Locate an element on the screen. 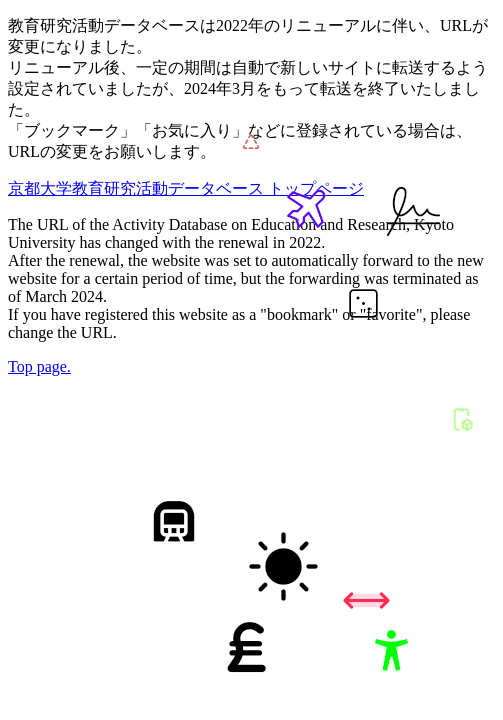 The image size is (503, 720). switch to light mode is located at coordinates (283, 566).